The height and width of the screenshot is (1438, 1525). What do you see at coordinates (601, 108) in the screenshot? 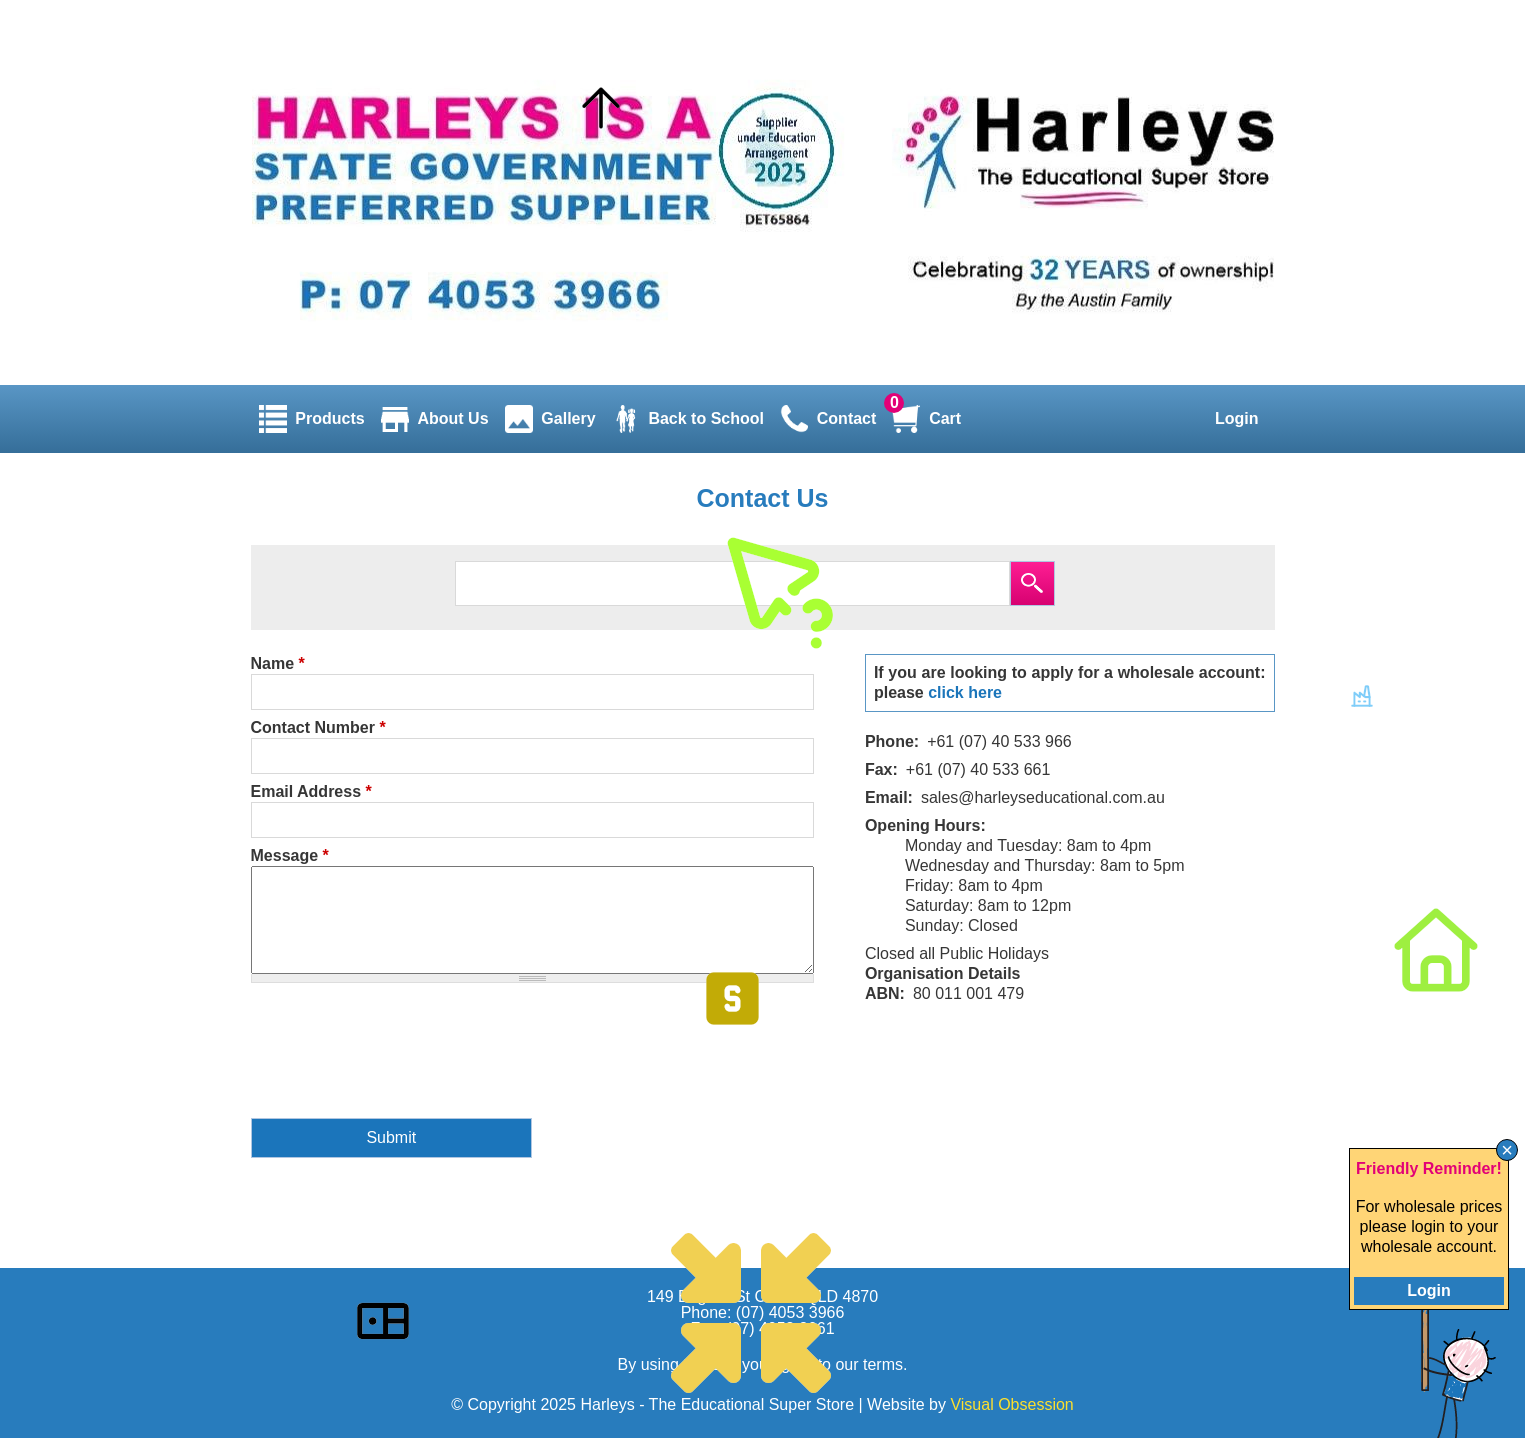
I see `move item up in a list` at bounding box center [601, 108].